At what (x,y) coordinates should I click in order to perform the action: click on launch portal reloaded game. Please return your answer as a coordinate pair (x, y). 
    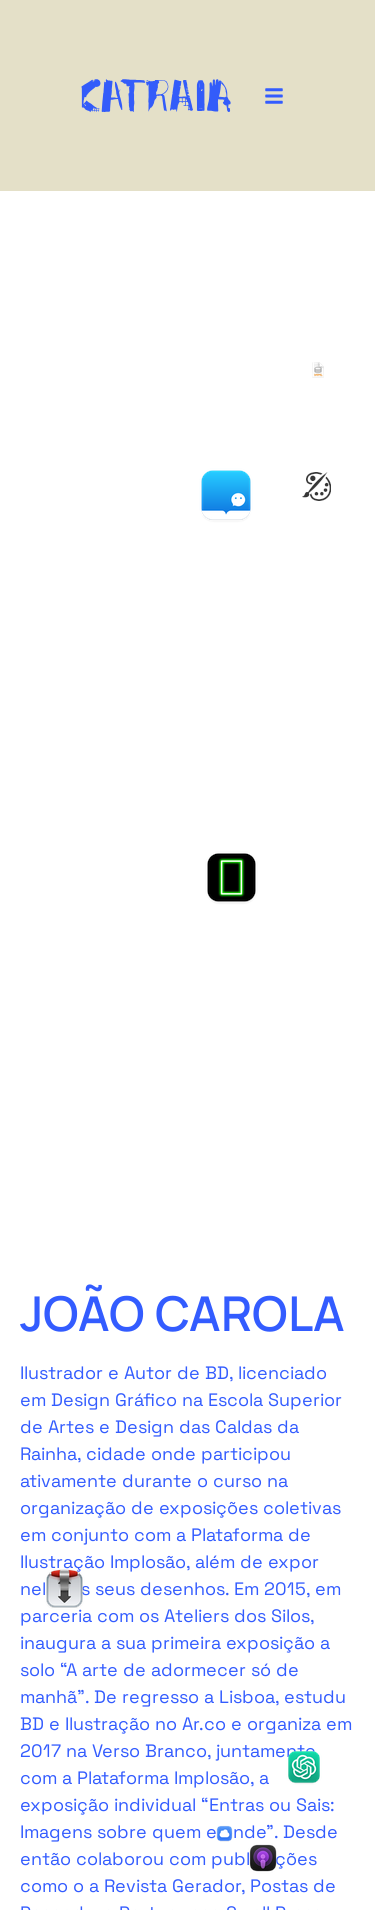
    Looking at the image, I should click on (231, 877).